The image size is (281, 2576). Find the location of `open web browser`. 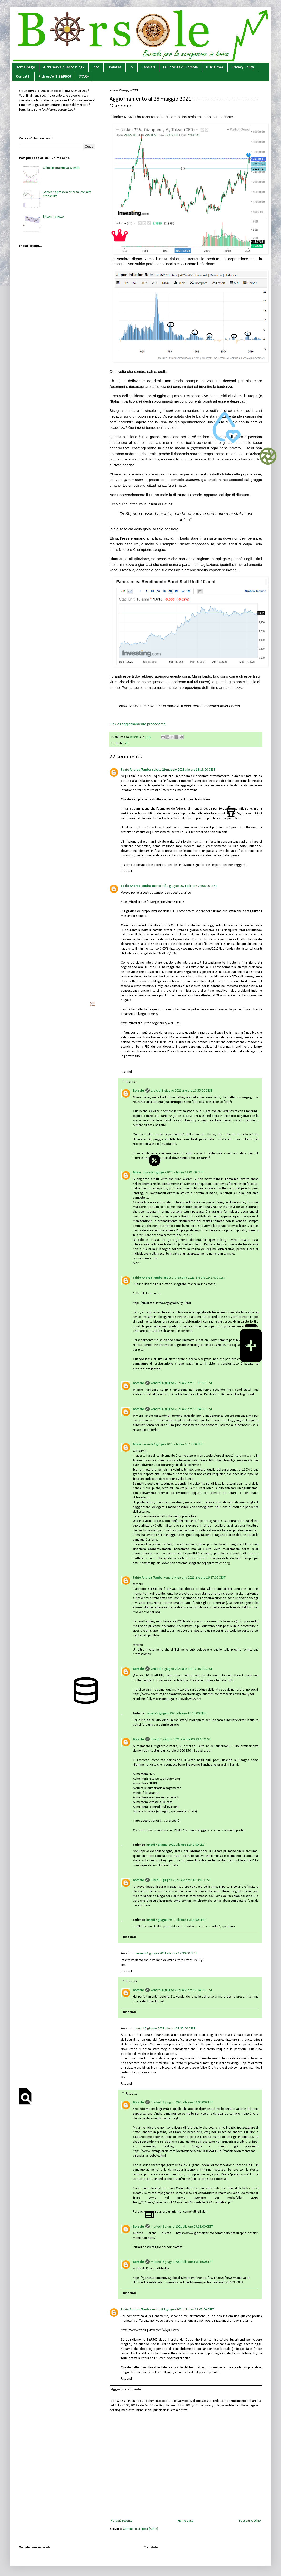

open web browser is located at coordinates (150, 2214).